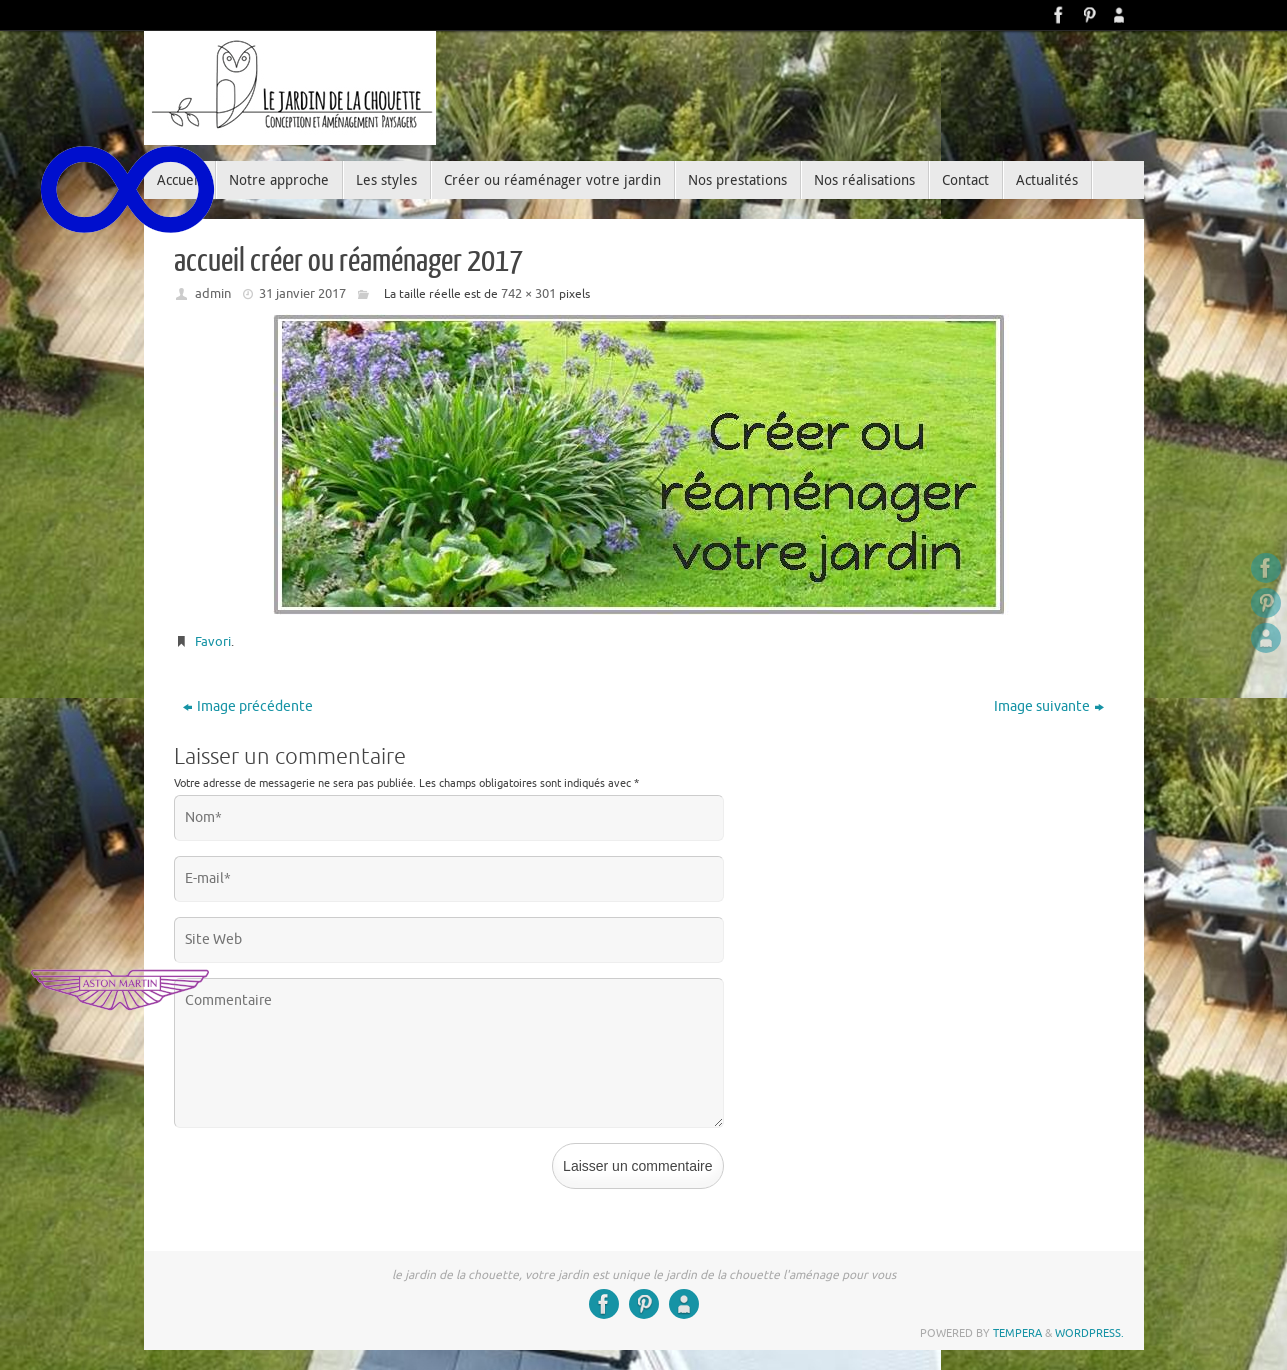  What do you see at coordinates (127, 189) in the screenshot?
I see `indicates unlimited or infinite content` at bounding box center [127, 189].